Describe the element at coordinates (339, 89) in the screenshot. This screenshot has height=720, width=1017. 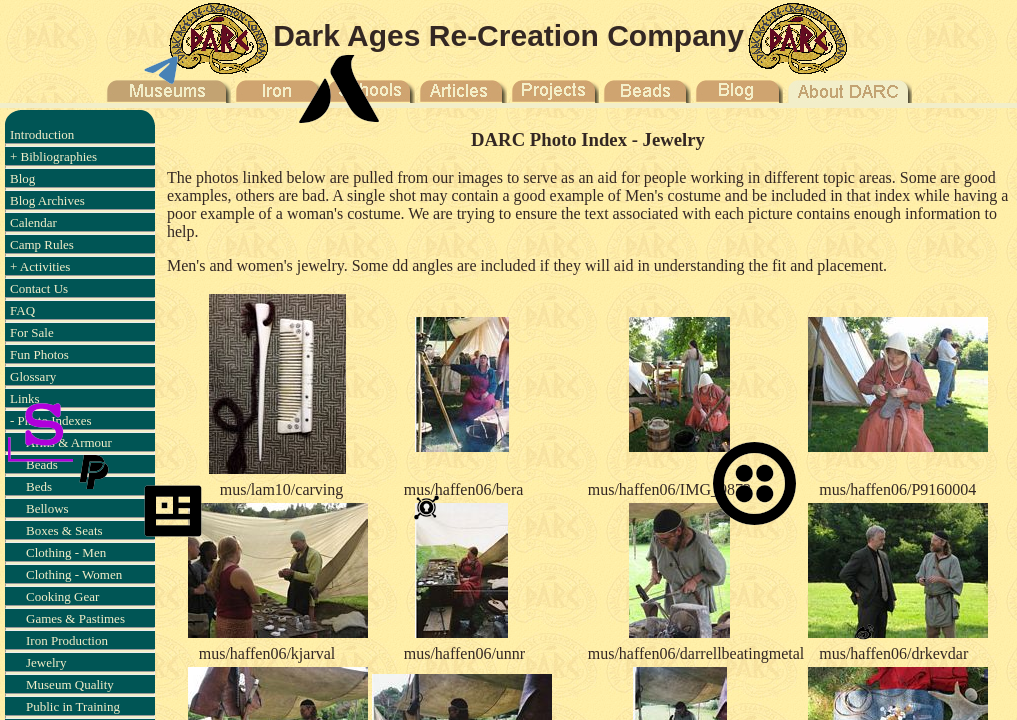
I see `akasa air airline logo` at that location.